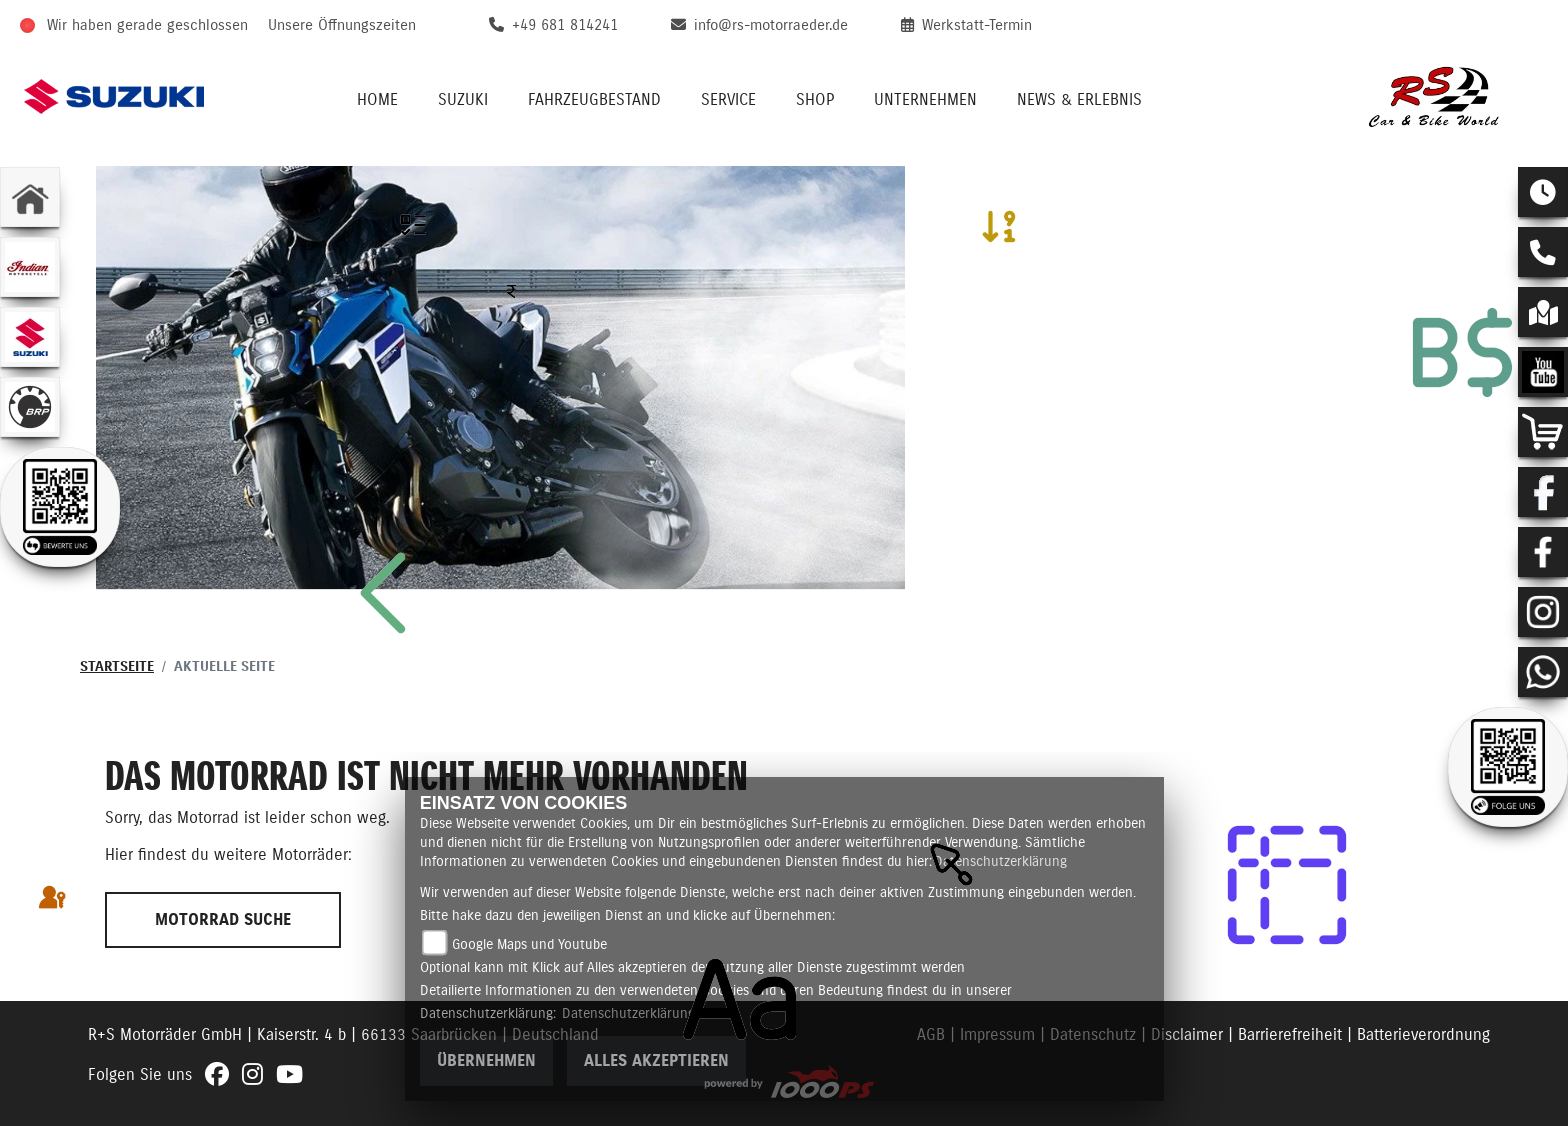  What do you see at coordinates (385, 593) in the screenshot?
I see `go back to the previous page` at bounding box center [385, 593].